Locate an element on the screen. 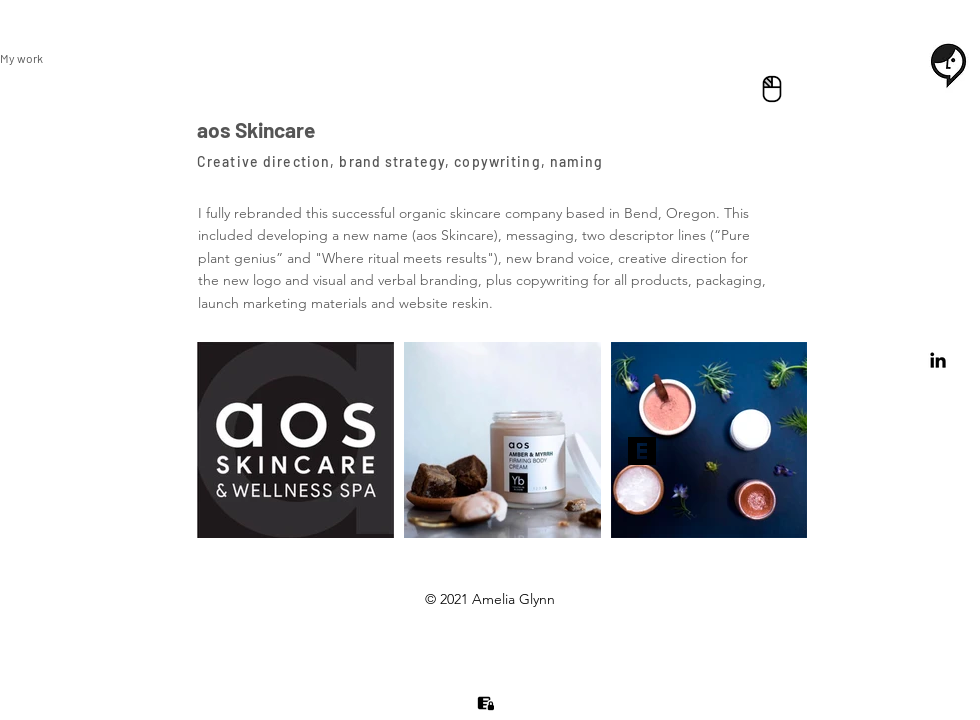 The width and height of the screenshot is (980, 720). left mouse button click action is located at coordinates (772, 89).